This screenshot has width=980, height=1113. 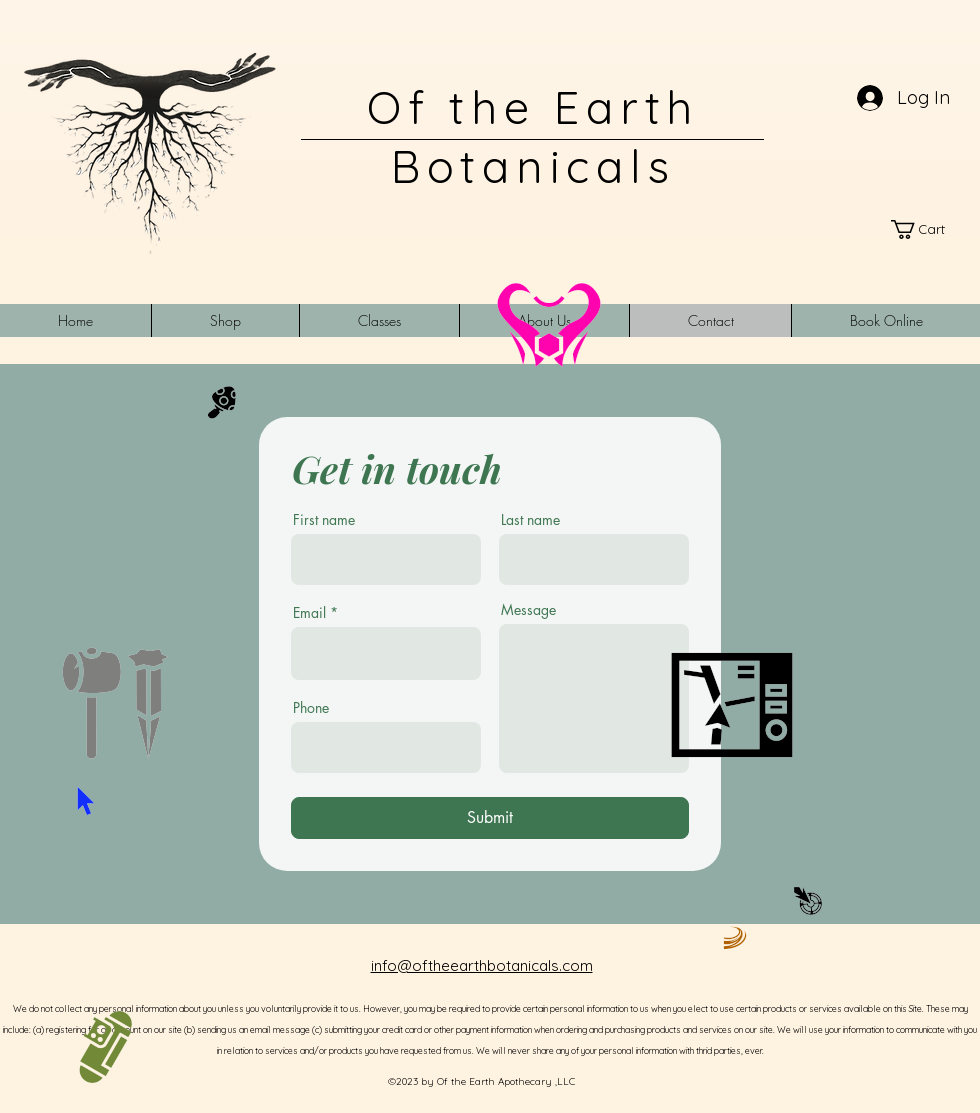 What do you see at coordinates (221, 402) in the screenshot?
I see `collect a mushroom item in-game` at bounding box center [221, 402].